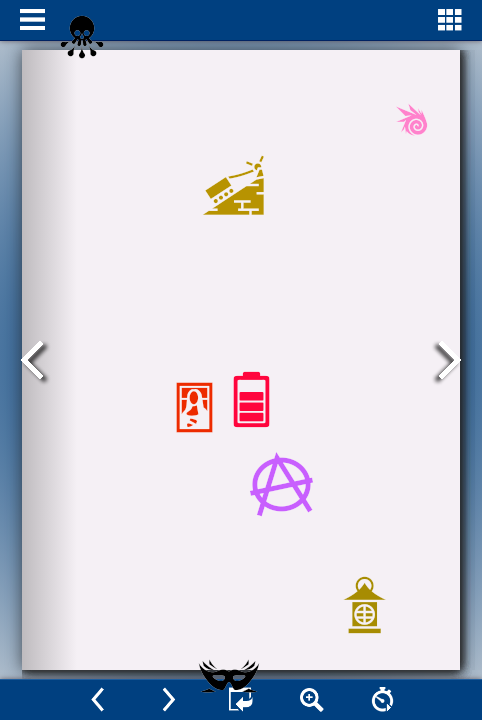 This screenshot has width=482, height=720. What do you see at coordinates (281, 484) in the screenshot?
I see `indicates anarchist or anti-establishment faction in game` at bounding box center [281, 484].